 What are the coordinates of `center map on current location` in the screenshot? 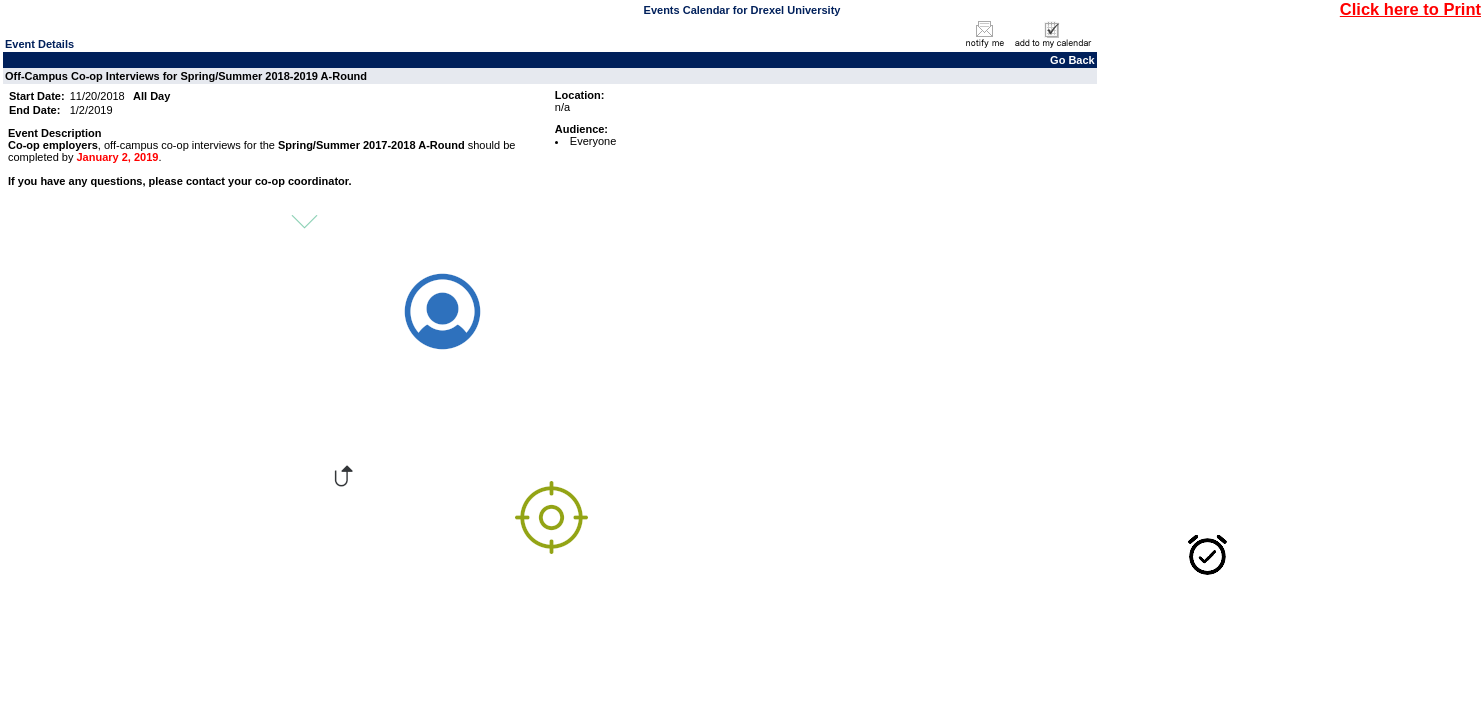 It's located at (551, 517).